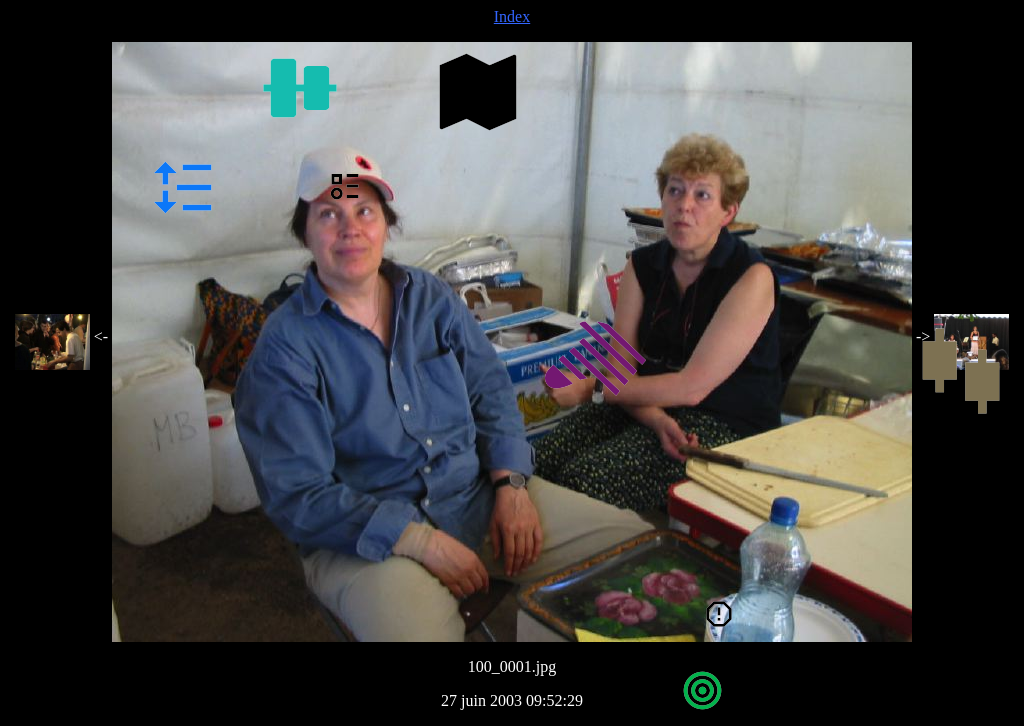 This screenshot has width=1024, height=726. Describe the element at coordinates (961, 371) in the screenshot. I see `view stock market data` at that location.